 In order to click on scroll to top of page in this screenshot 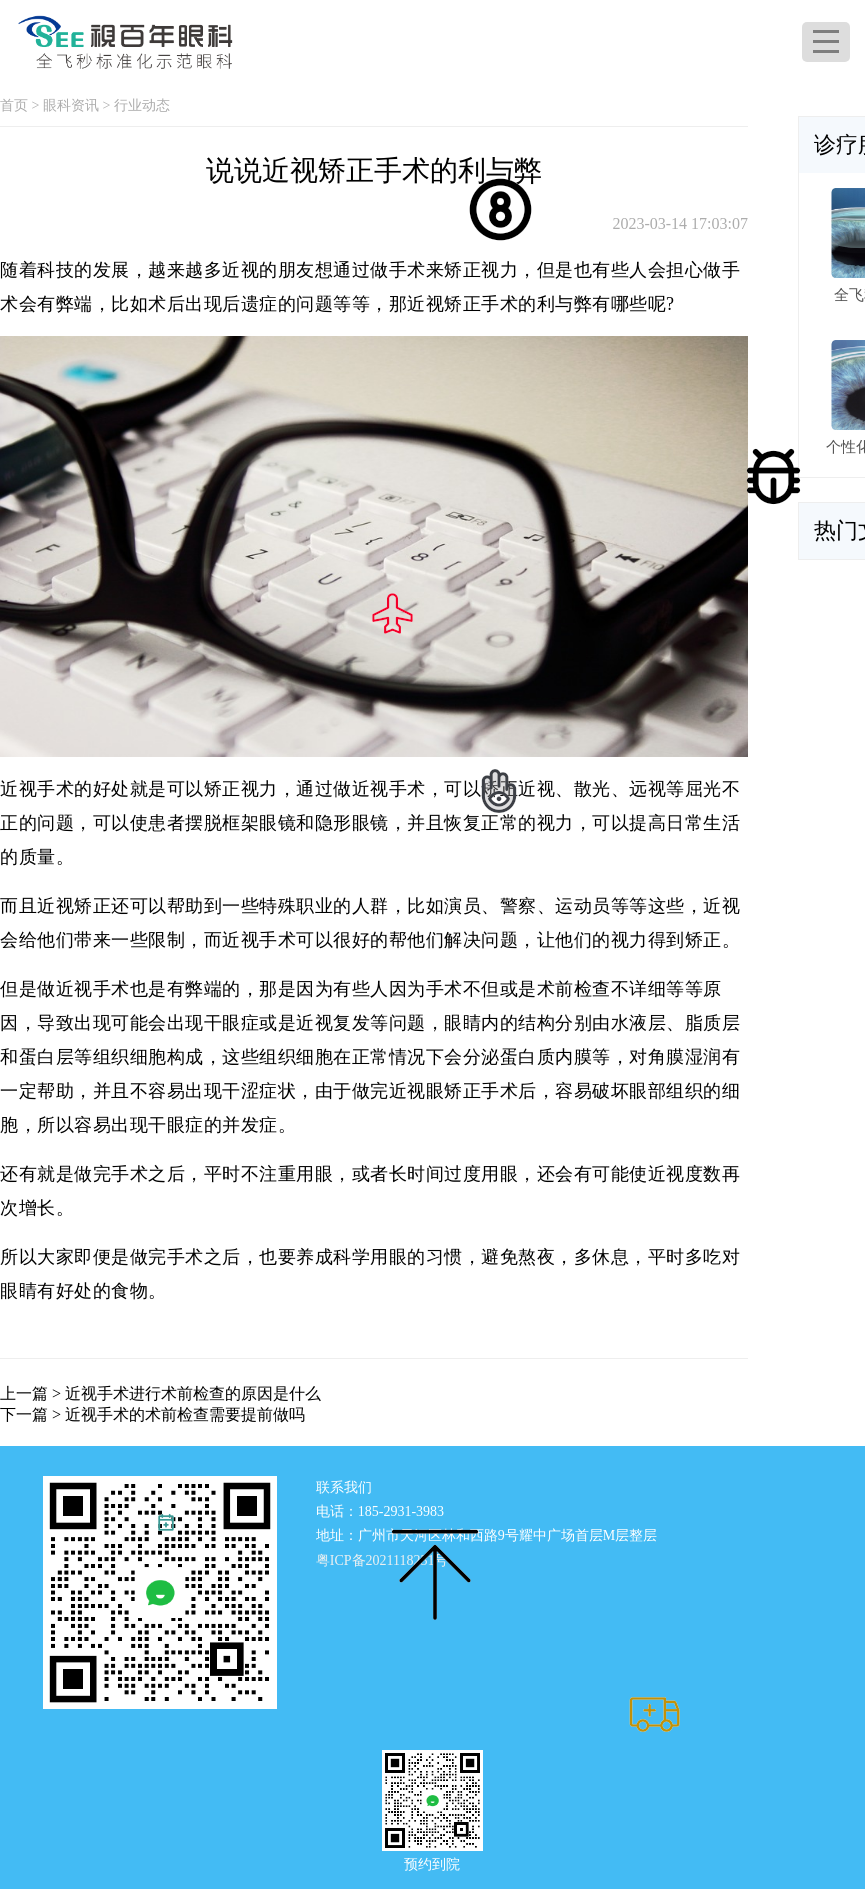, I will do `click(435, 1573)`.